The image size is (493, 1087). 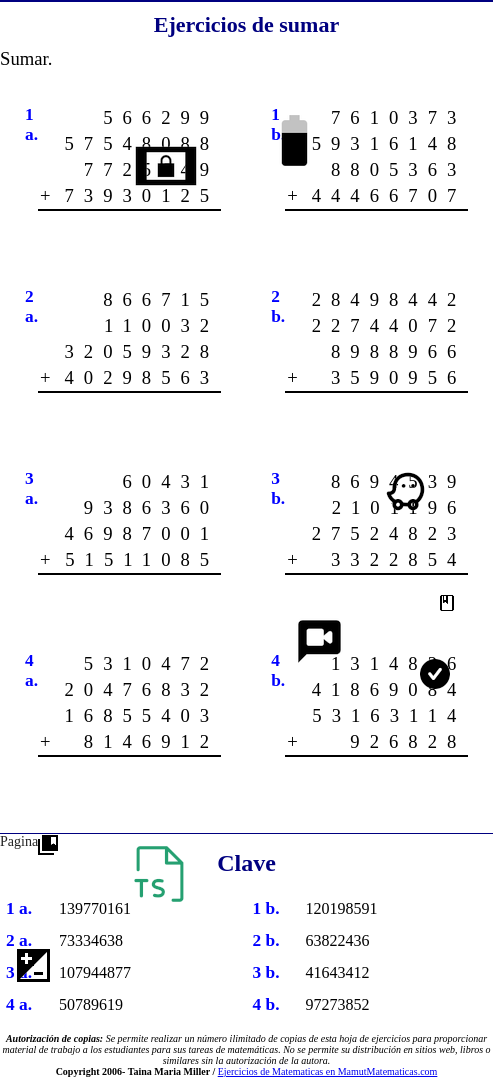 What do you see at coordinates (160, 874) in the screenshot?
I see `a TypeScript file` at bounding box center [160, 874].